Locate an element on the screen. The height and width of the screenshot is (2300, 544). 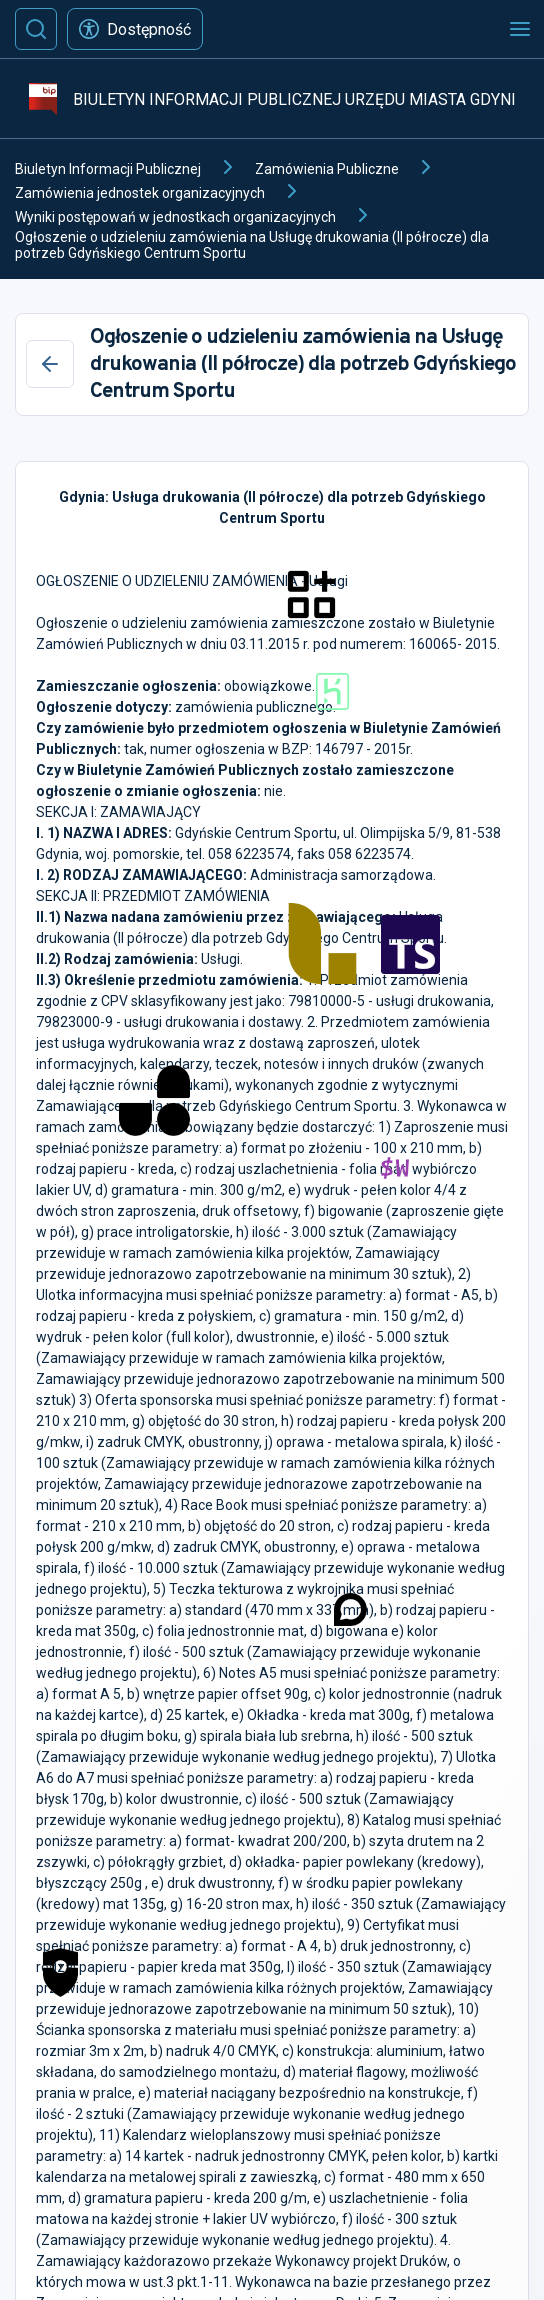
typescript programming language logo is located at coordinates (410, 944).